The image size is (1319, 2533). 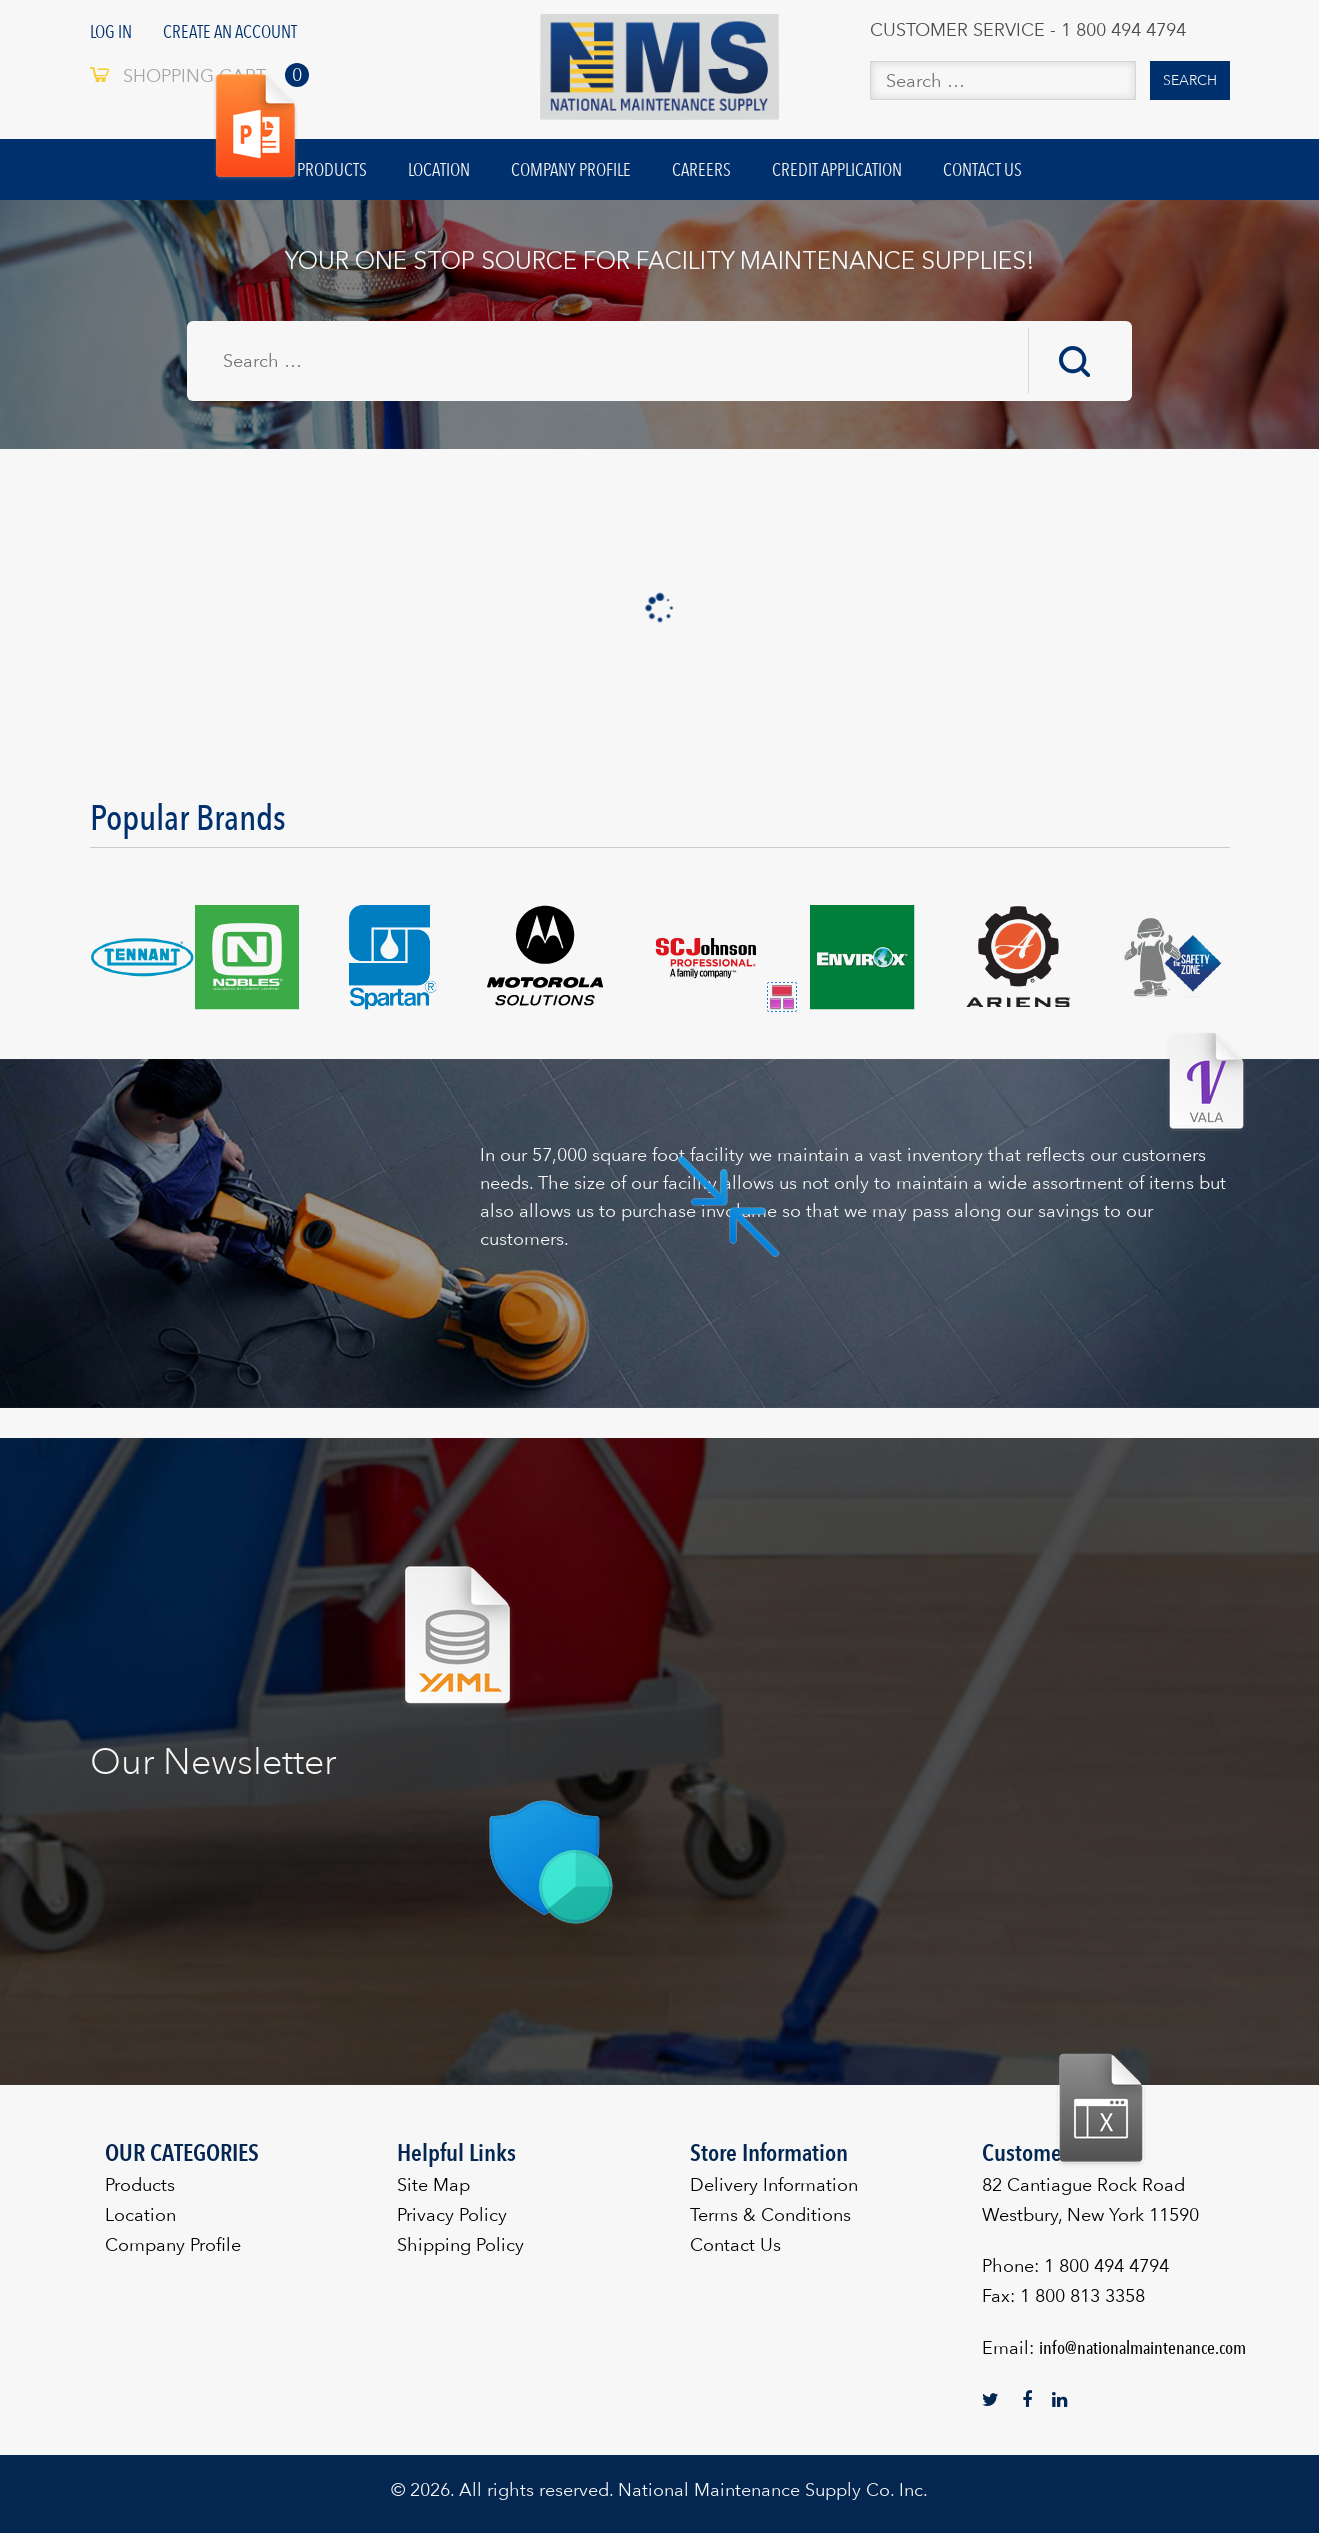 What do you see at coordinates (457, 1637) in the screenshot?
I see `a yaml configuration file` at bounding box center [457, 1637].